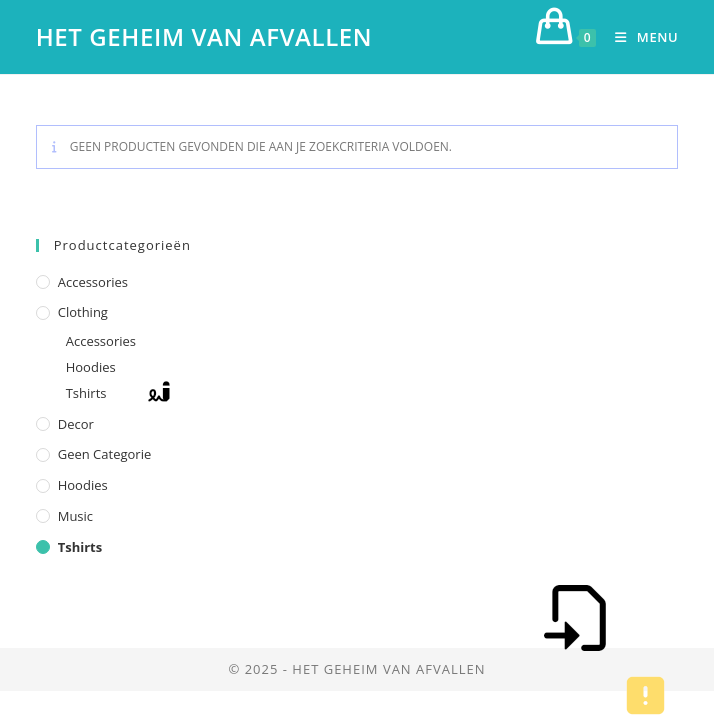 This screenshot has height=720, width=714. Describe the element at coordinates (577, 618) in the screenshot. I see `indicates a file has been moved to another location` at that location.